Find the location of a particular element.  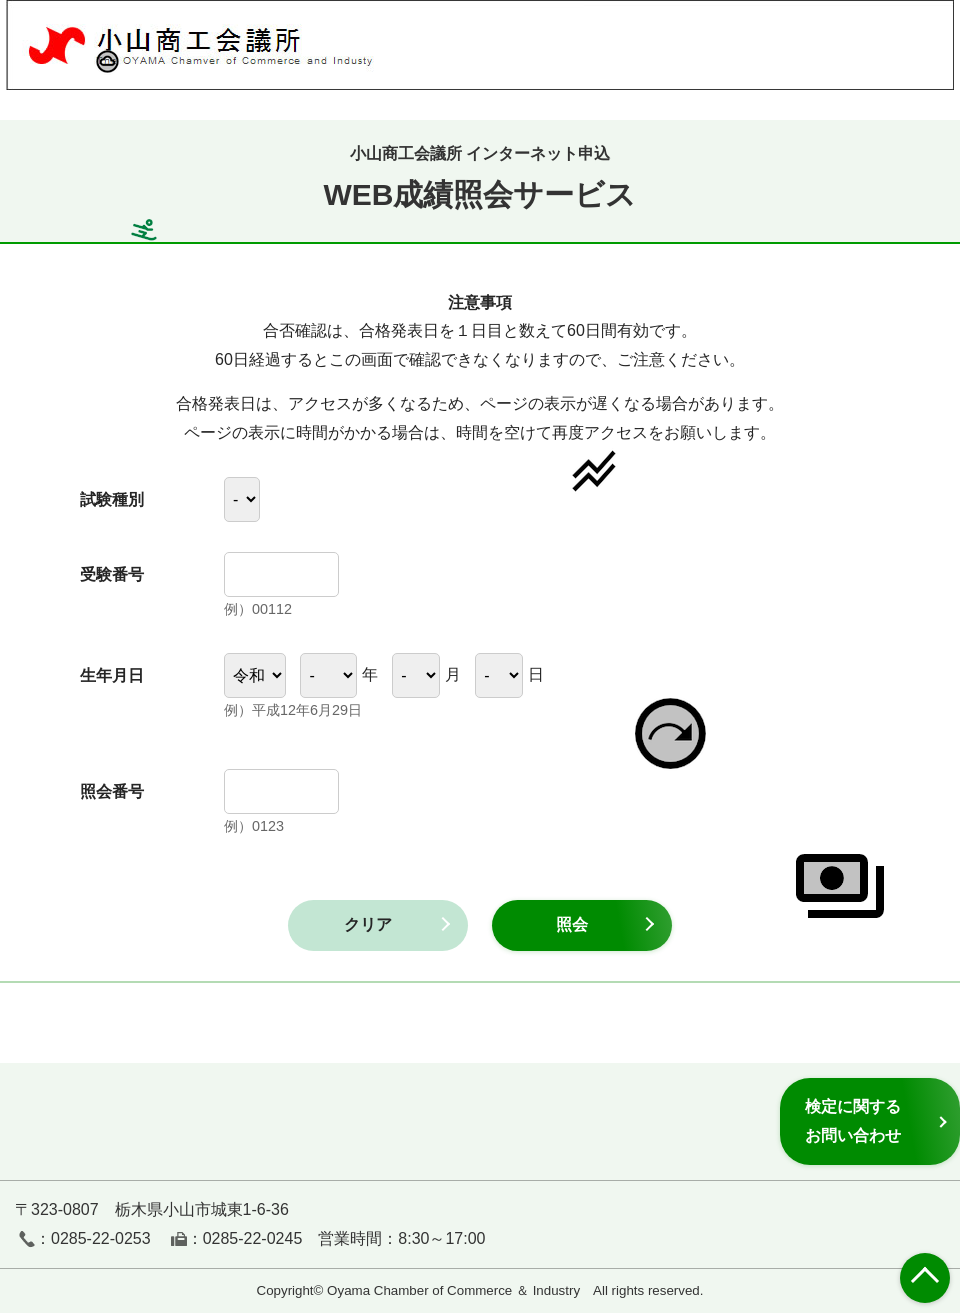

access cloud storage is located at coordinates (107, 61).